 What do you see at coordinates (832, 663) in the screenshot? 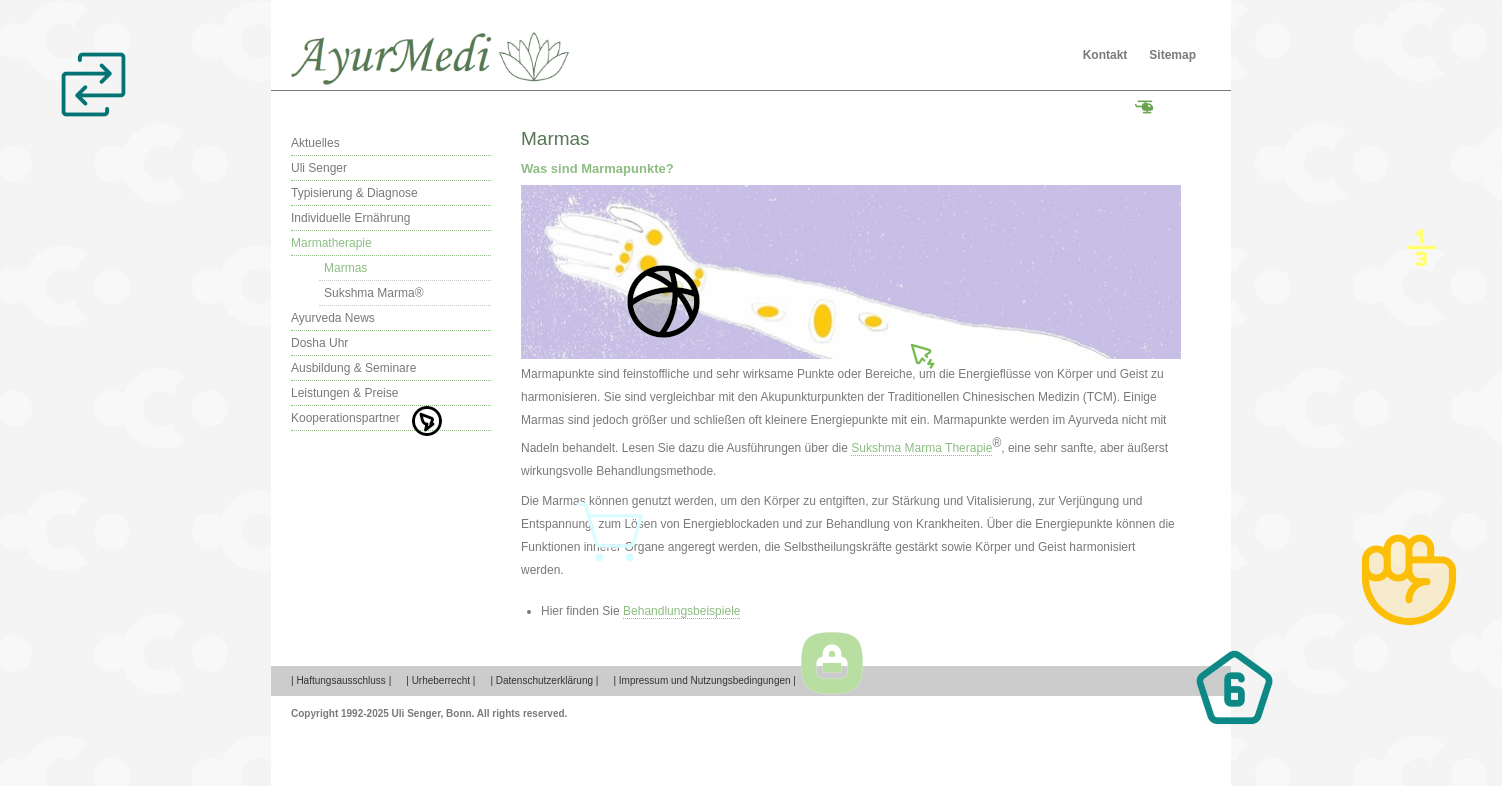
I see `access security or privacy settings` at bounding box center [832, 663].